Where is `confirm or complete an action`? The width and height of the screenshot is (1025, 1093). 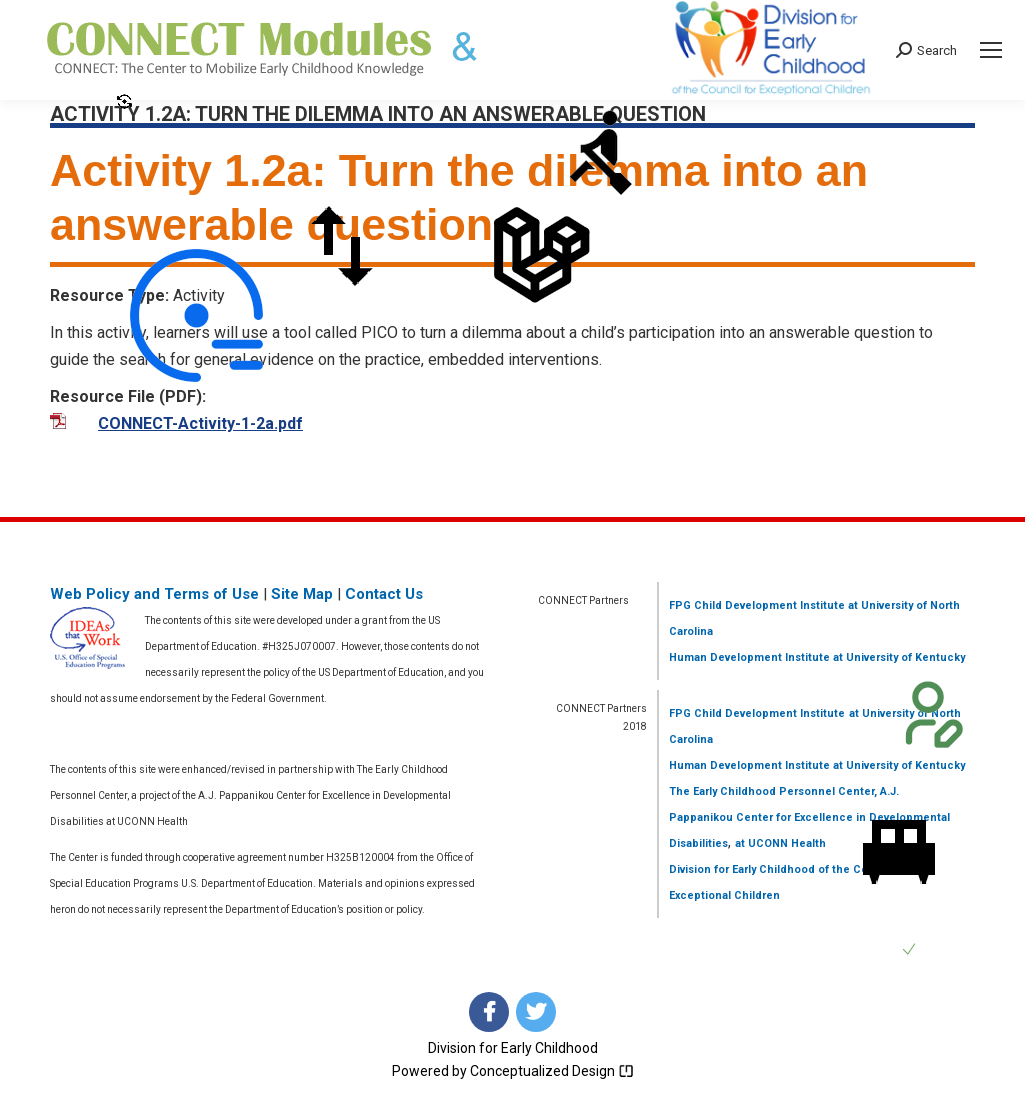
confirm or complete an action is located at coordinates (909, 949).